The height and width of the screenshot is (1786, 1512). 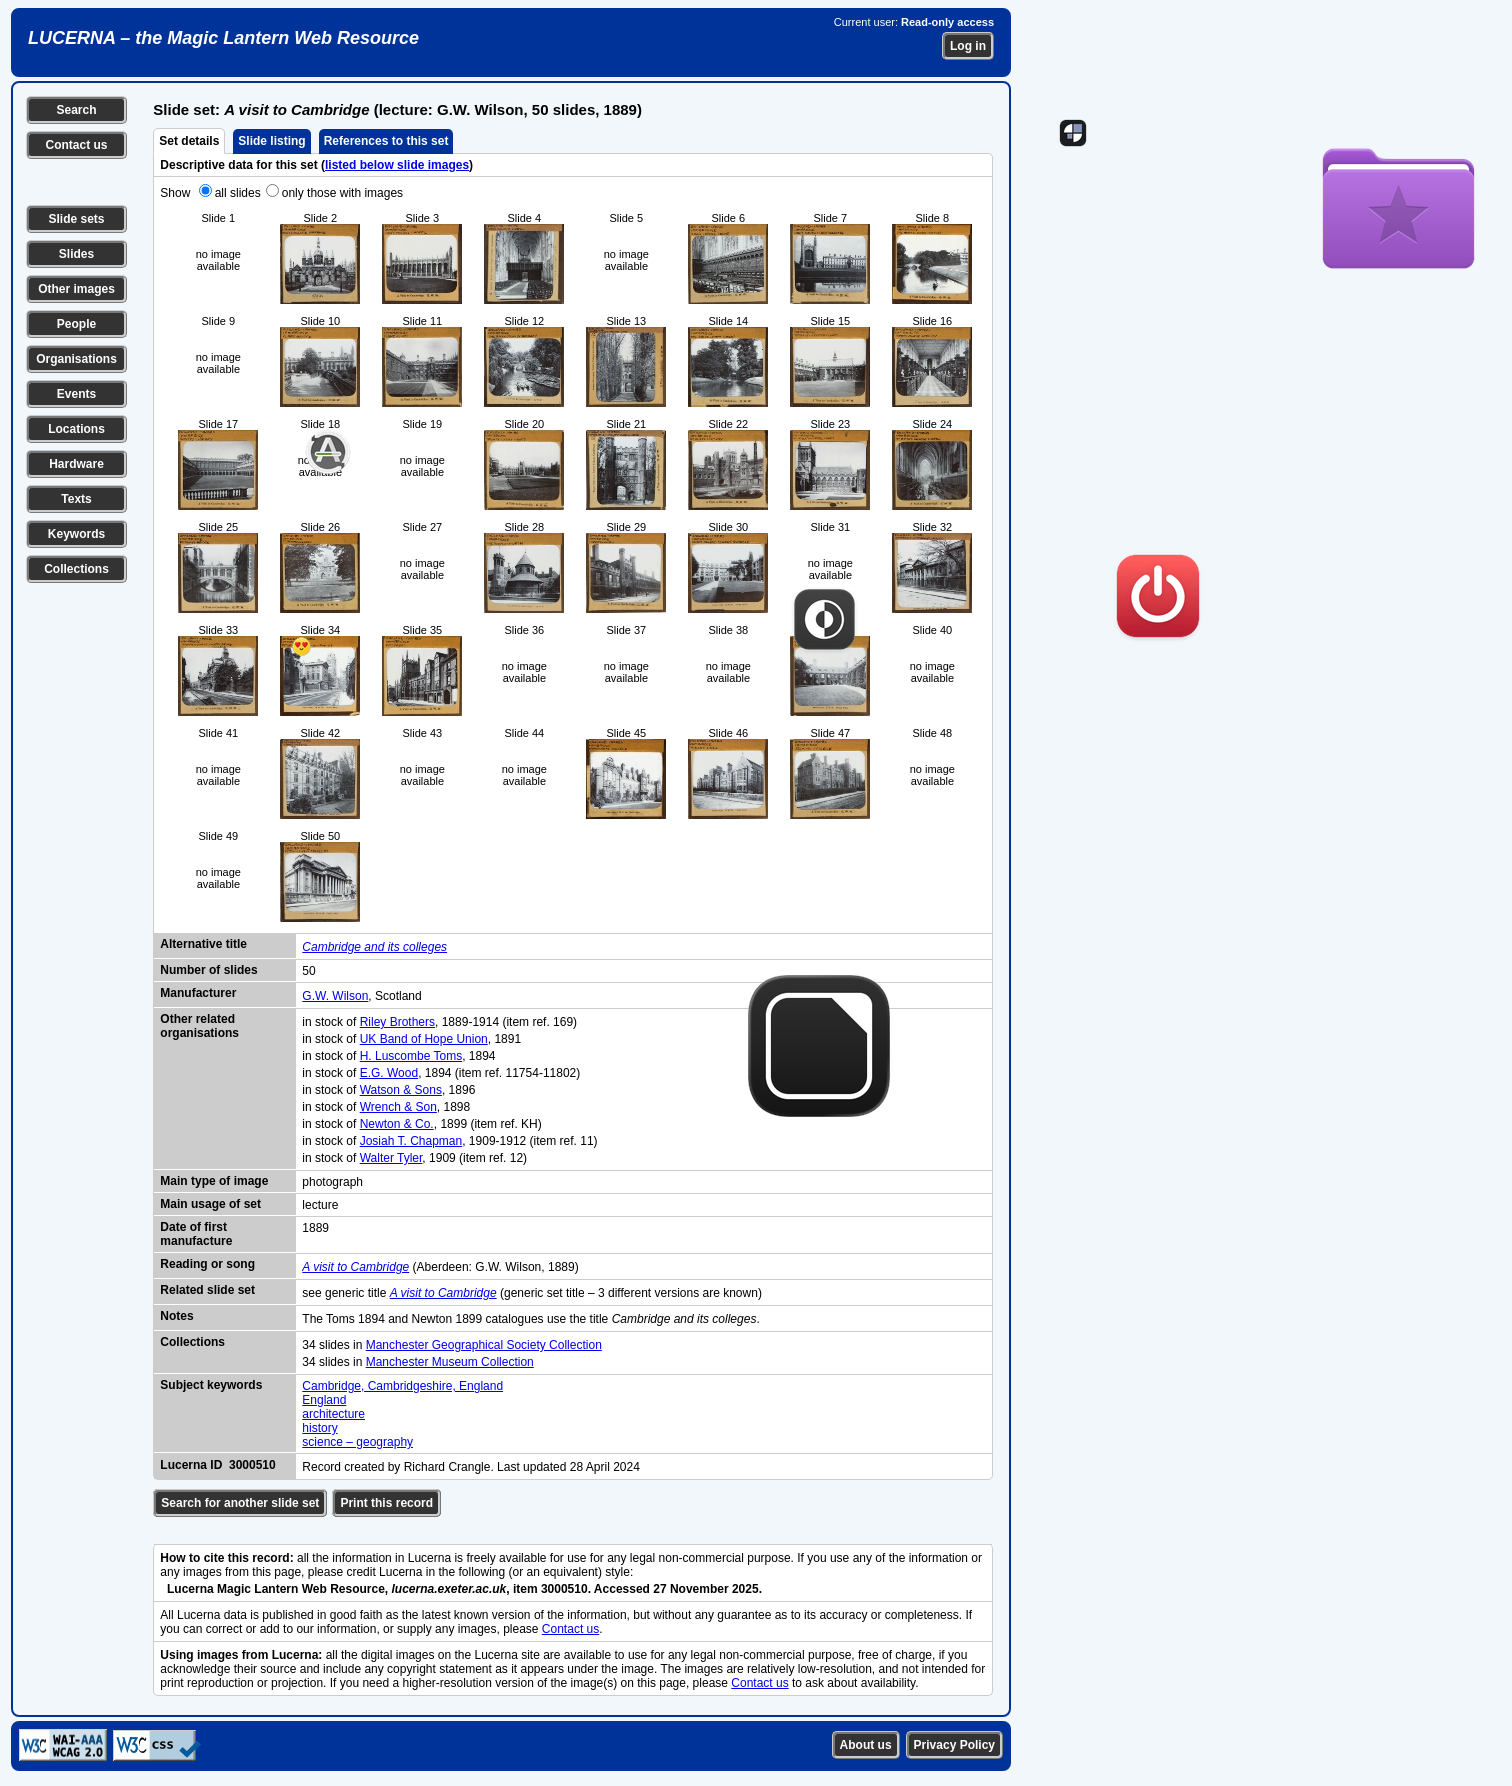 I want to click on open LibreOffice application, so click(x=819, y=1046).